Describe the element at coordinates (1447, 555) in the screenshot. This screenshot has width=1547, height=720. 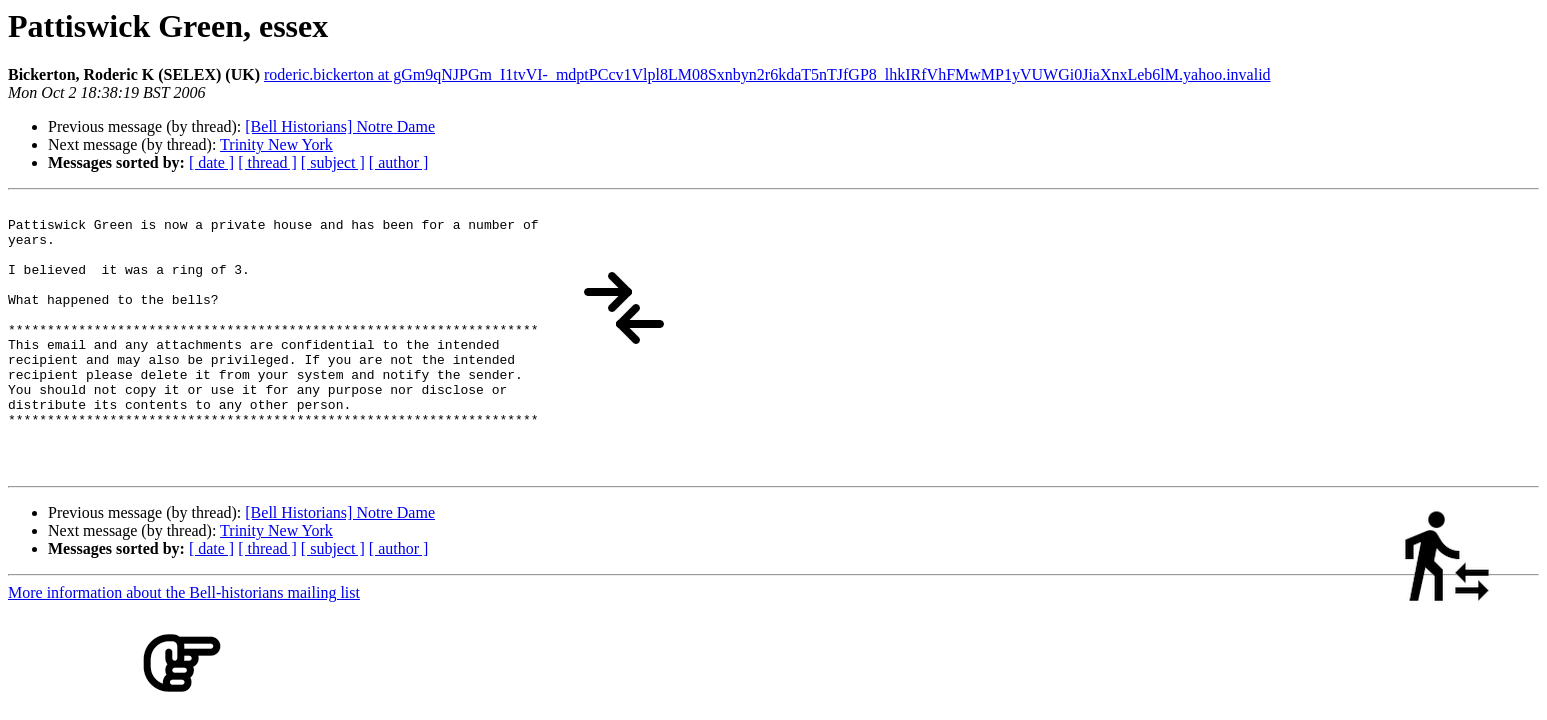
I see `transfer between transit lines at this station` at that location.